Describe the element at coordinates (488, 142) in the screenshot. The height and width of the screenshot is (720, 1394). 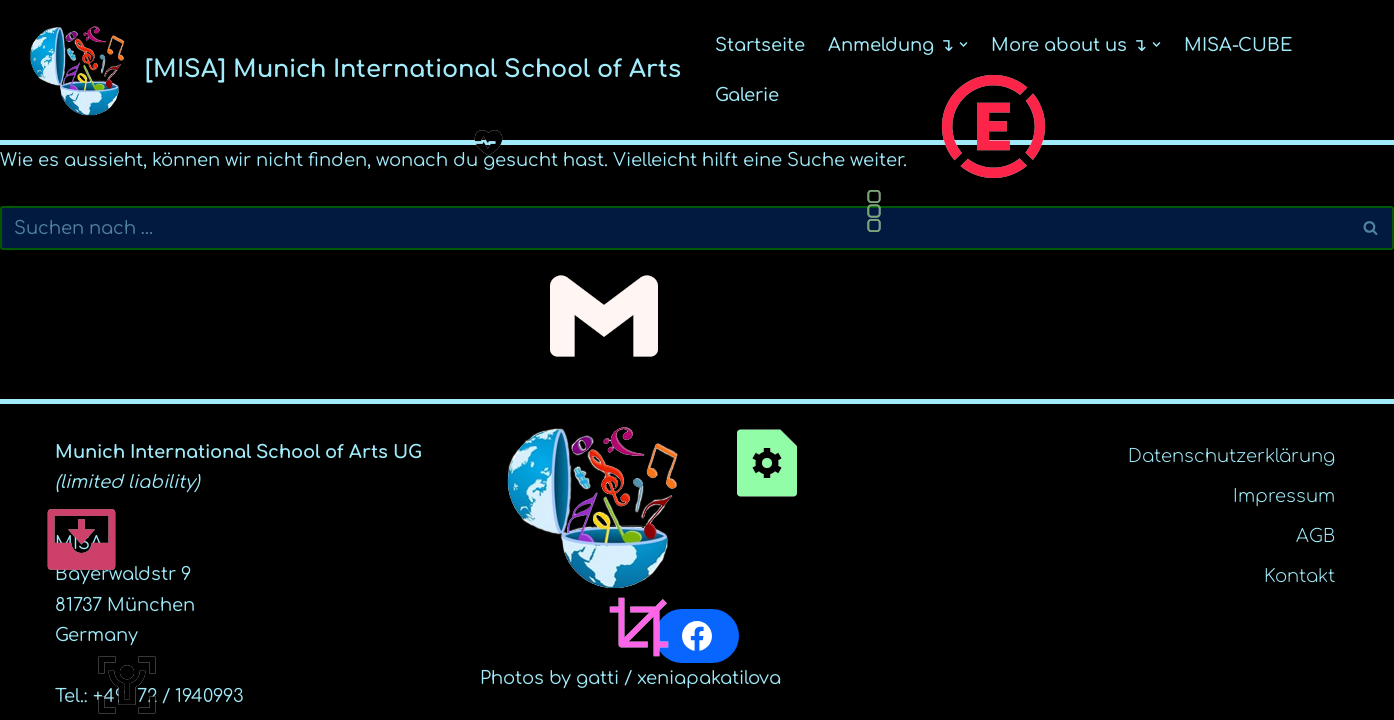
I see `view health or heart rate data` at that location.